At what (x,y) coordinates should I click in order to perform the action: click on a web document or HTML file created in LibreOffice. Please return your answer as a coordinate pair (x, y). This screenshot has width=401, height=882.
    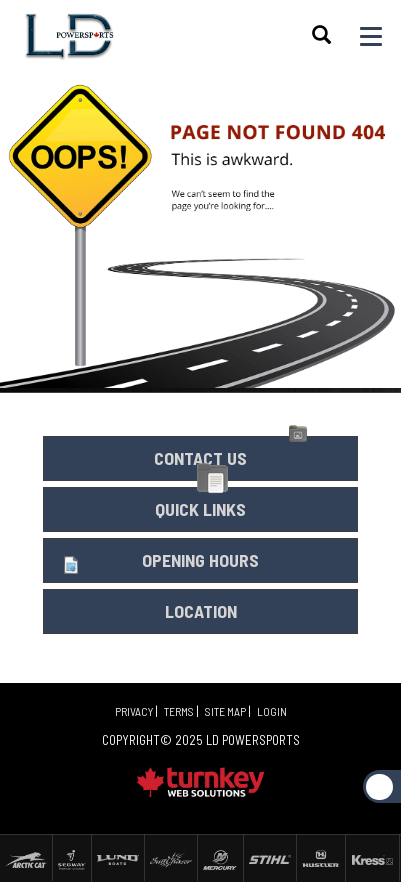
    Looking at the image, I should click on (71, 565).